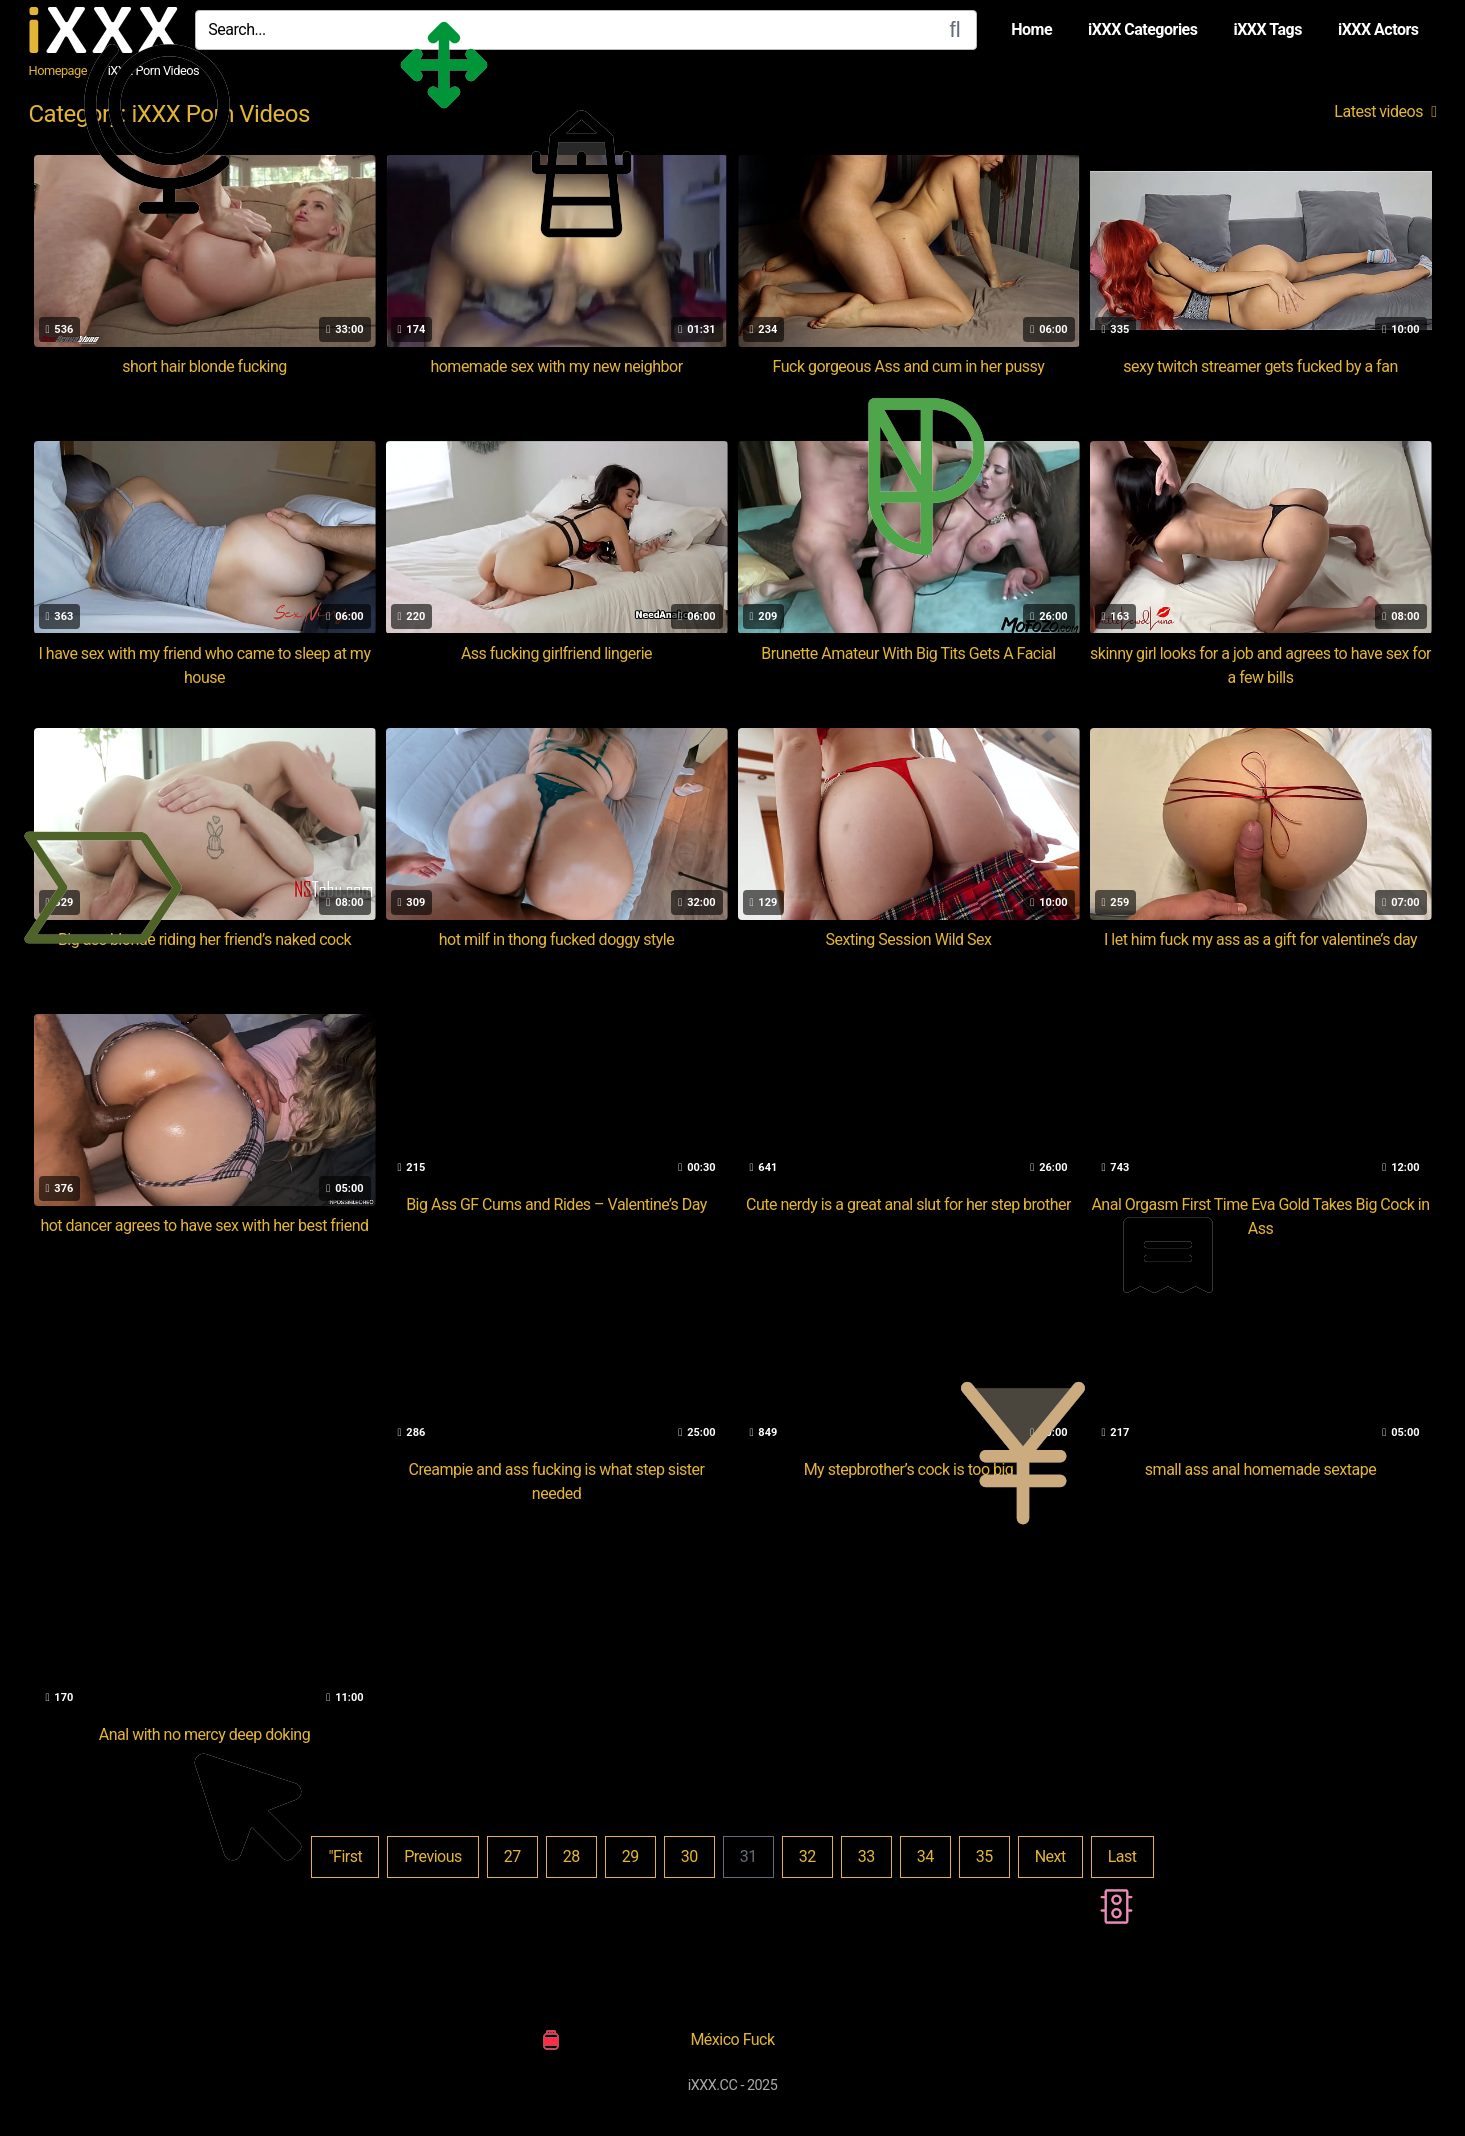  Describe the element at coordinates (1116, 1906) in the screenshot. I see `traffic or transportation settings` at that location.